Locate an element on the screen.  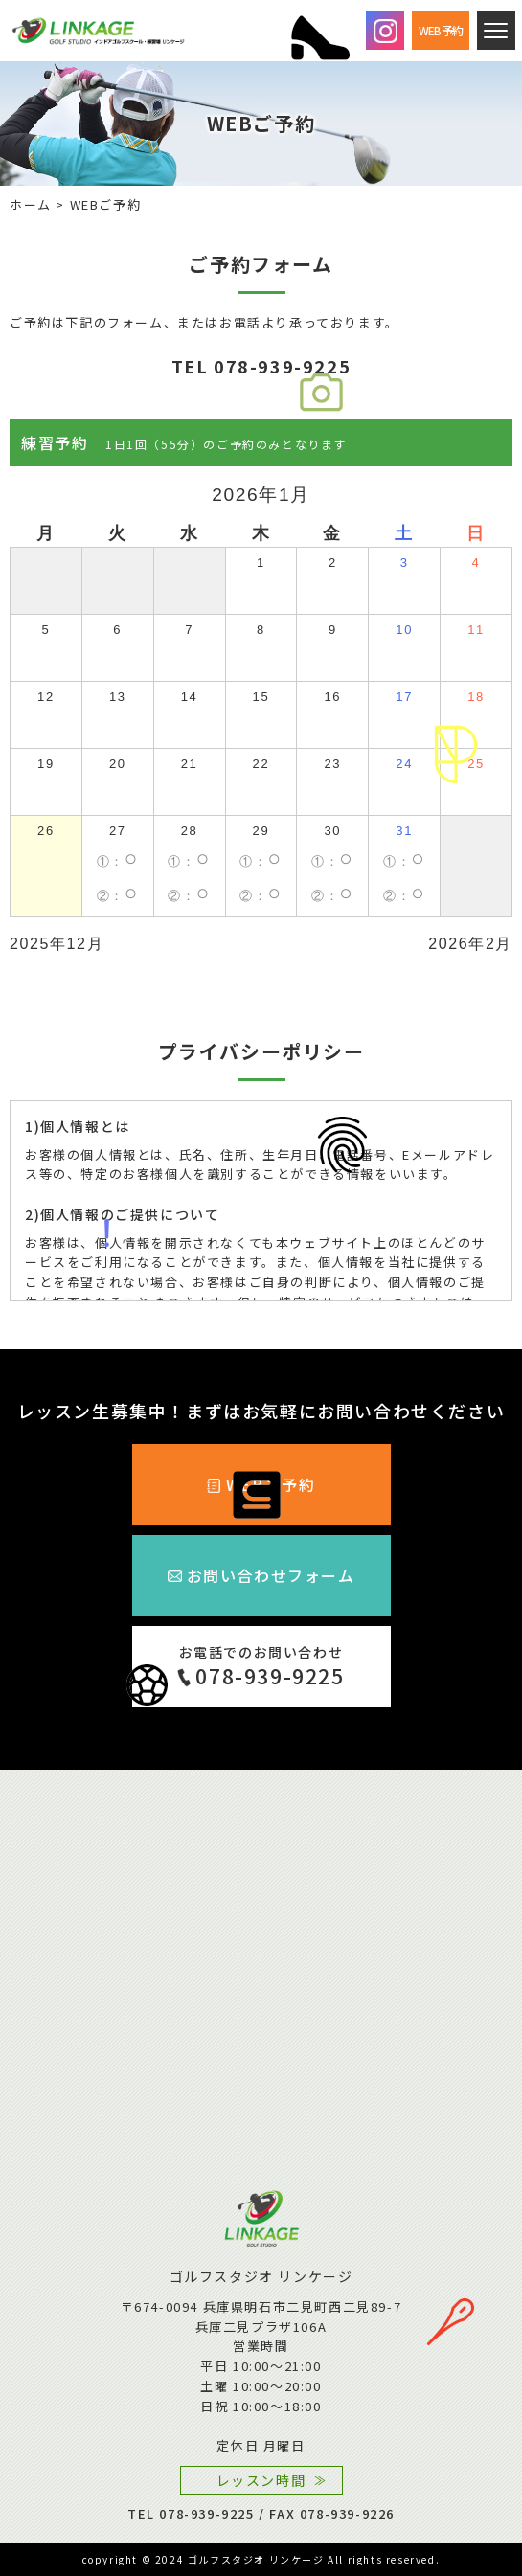
take a photo is located at coordinates (321, 393).